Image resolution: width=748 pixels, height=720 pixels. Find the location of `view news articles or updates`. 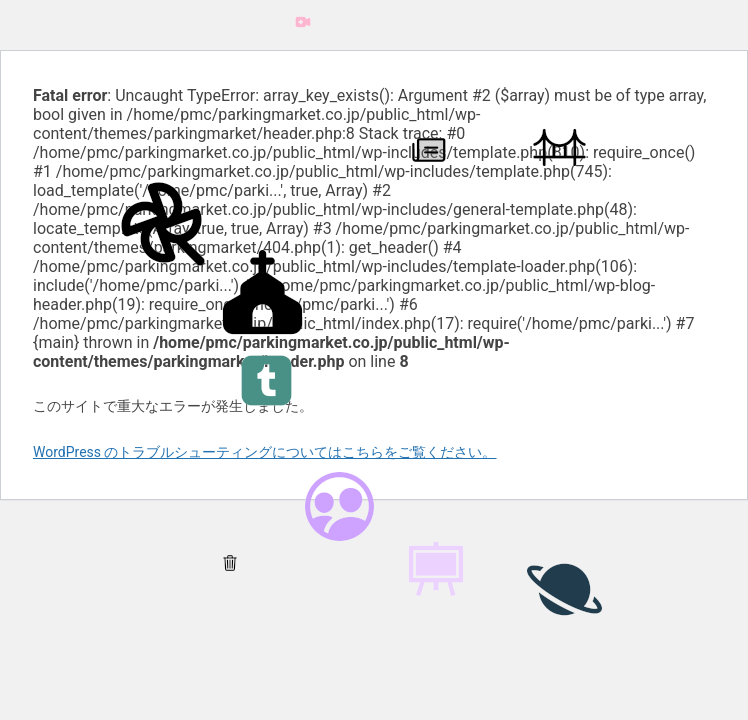

view news articles or updates is located at coordinates (430, 150).